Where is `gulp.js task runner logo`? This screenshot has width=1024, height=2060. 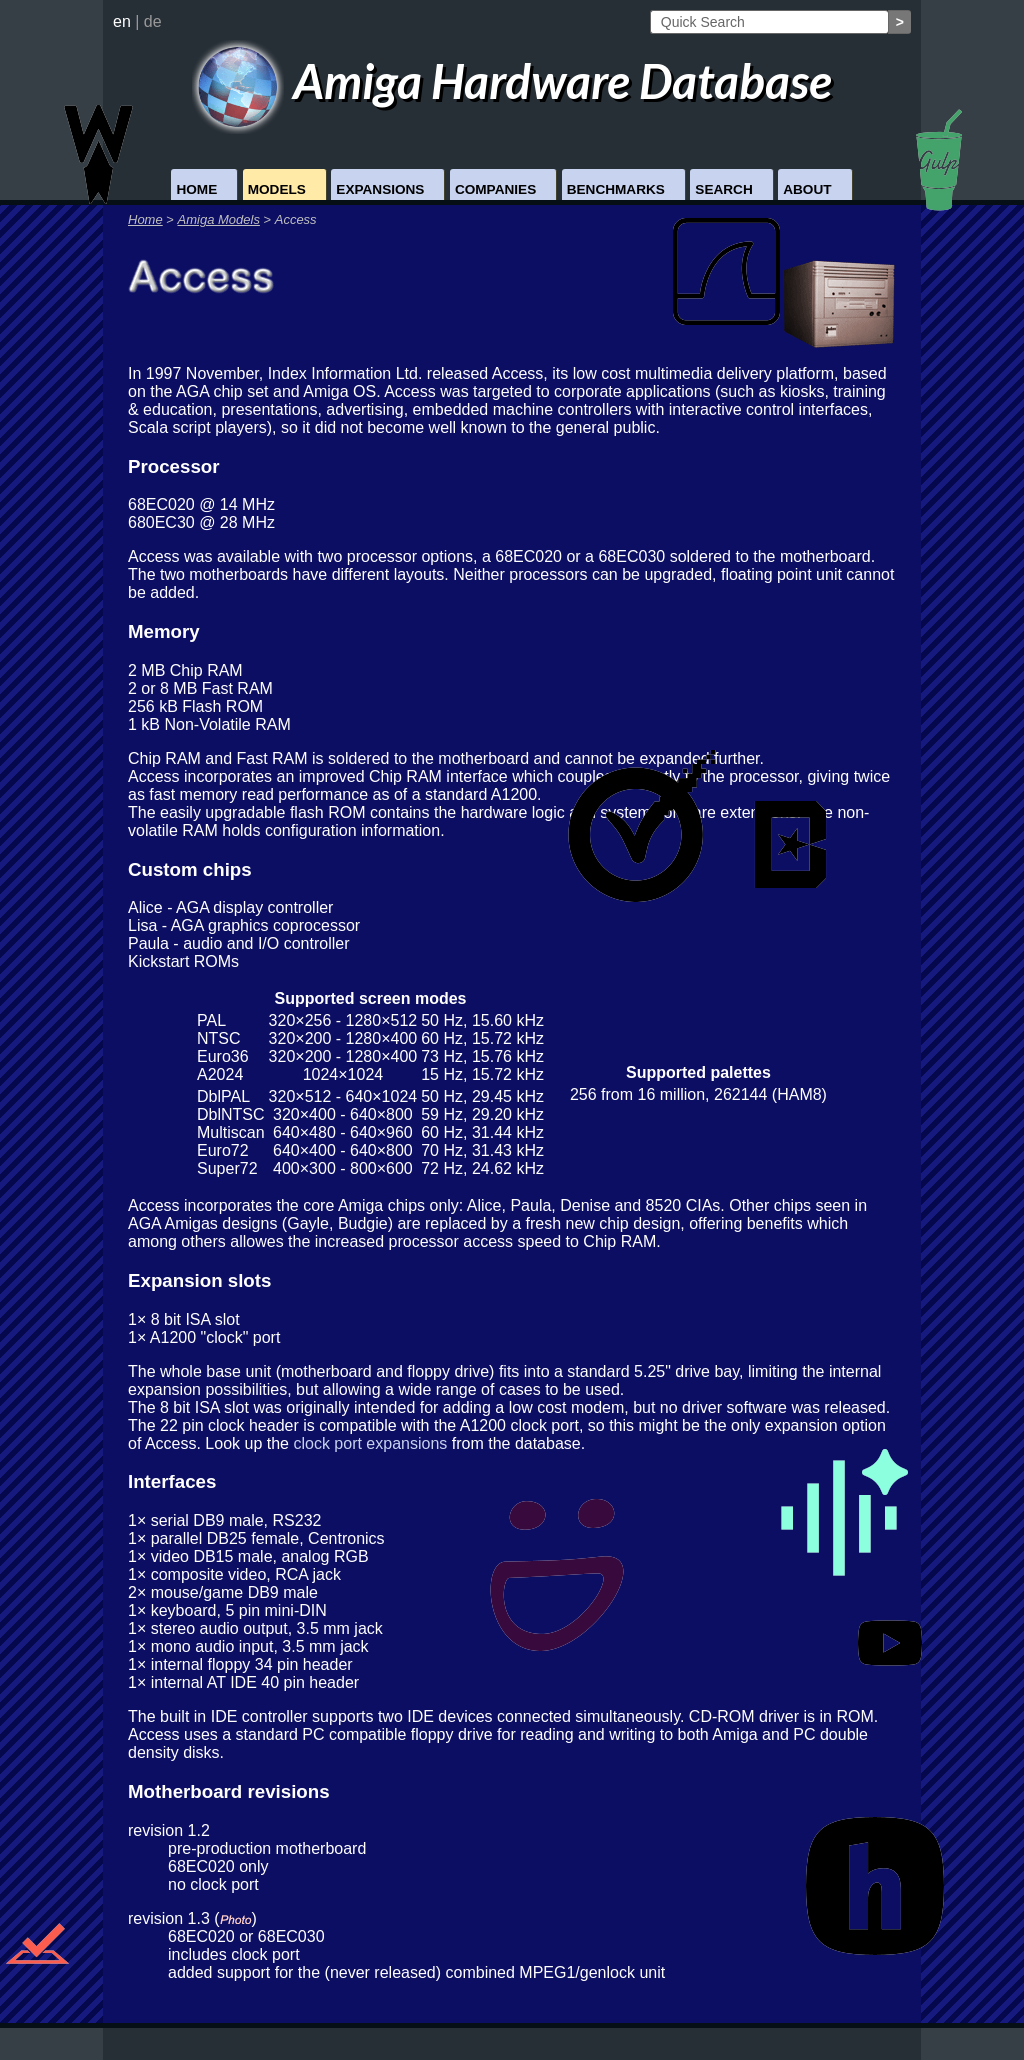 gulp.js task runner logo is located at coordinates (939, 160).